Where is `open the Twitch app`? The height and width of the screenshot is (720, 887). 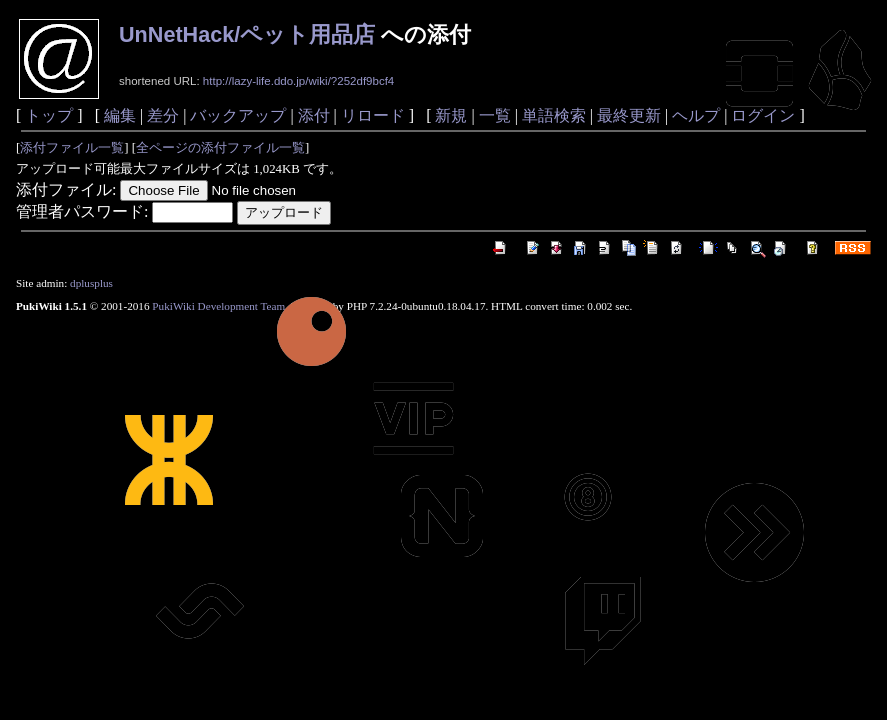
open the Twitch app is located at coordinates (603, 621).